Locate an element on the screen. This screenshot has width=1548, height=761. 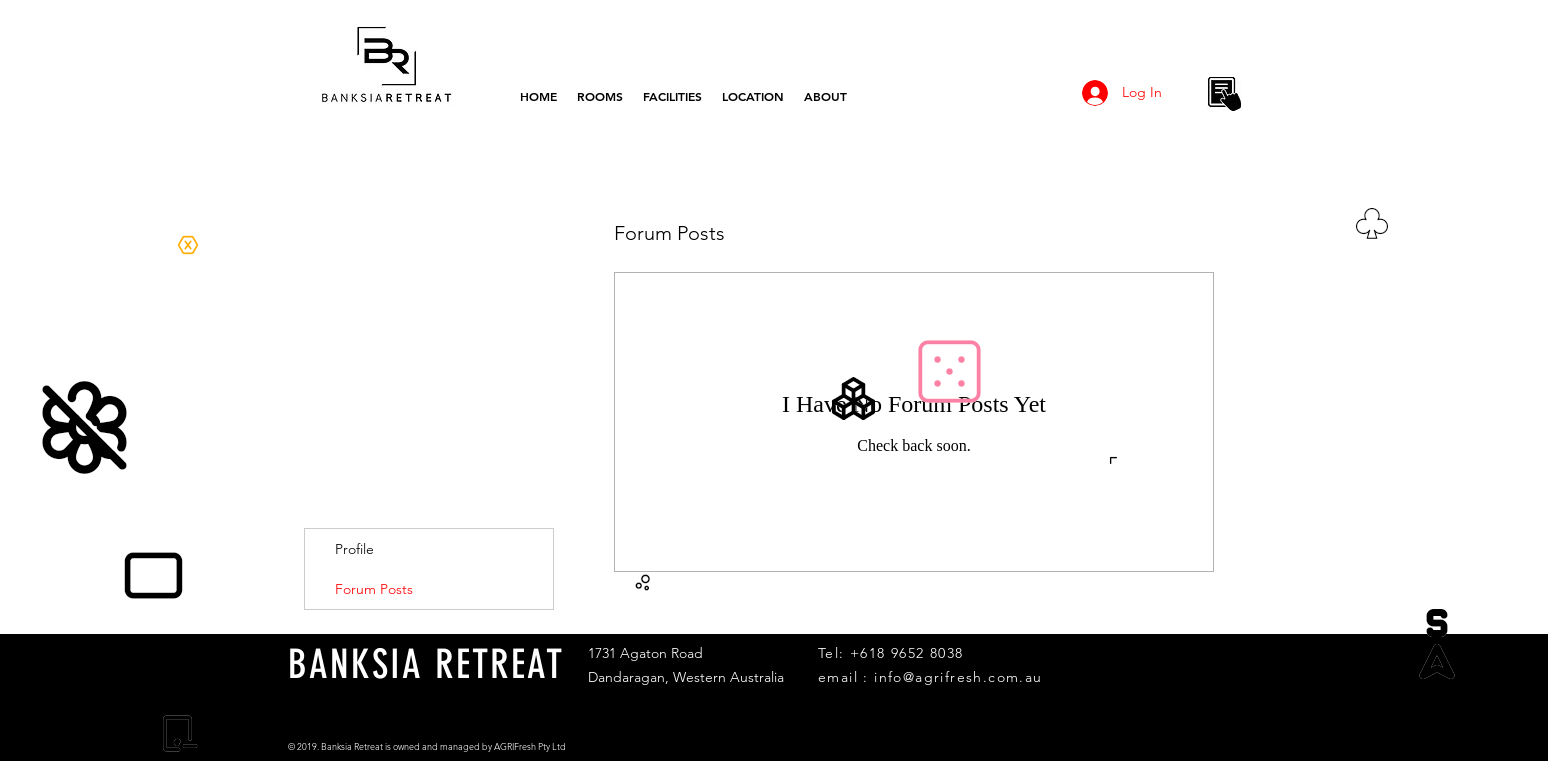
navigate to the top-left or previous section is located at coordinates (1113, 460).